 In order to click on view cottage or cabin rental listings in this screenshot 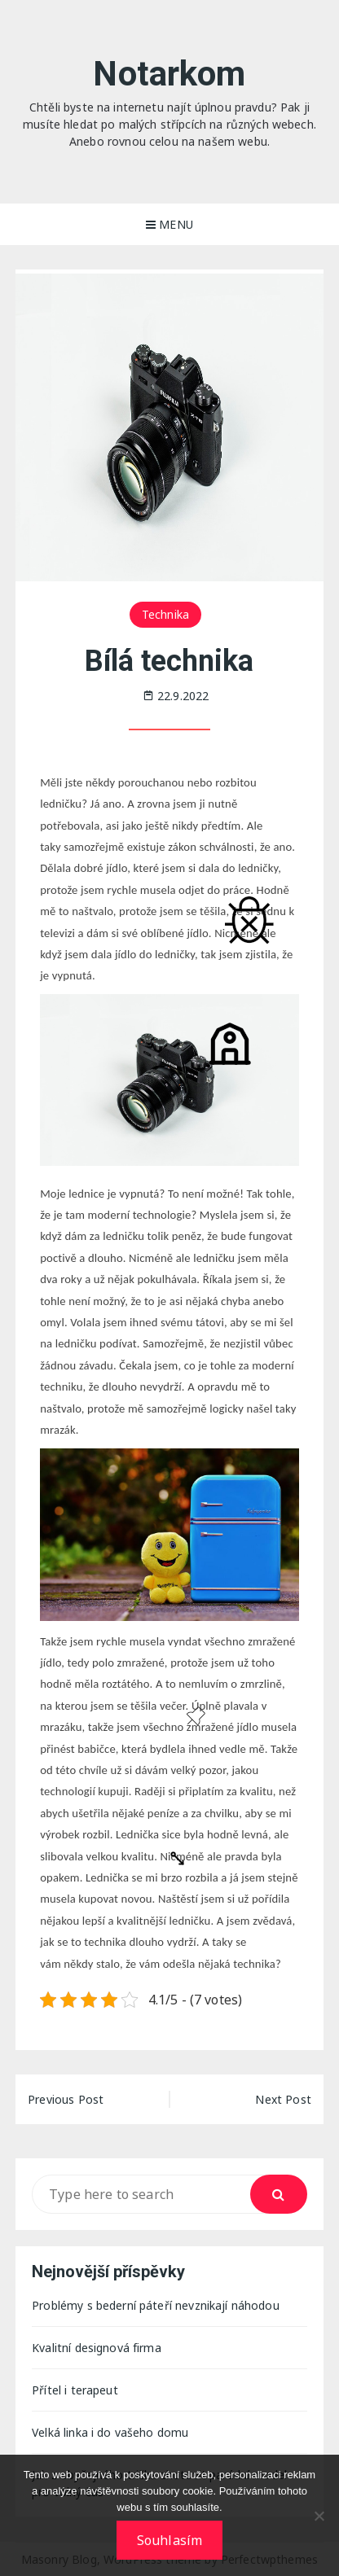, I will do `click(230, 1044)`.